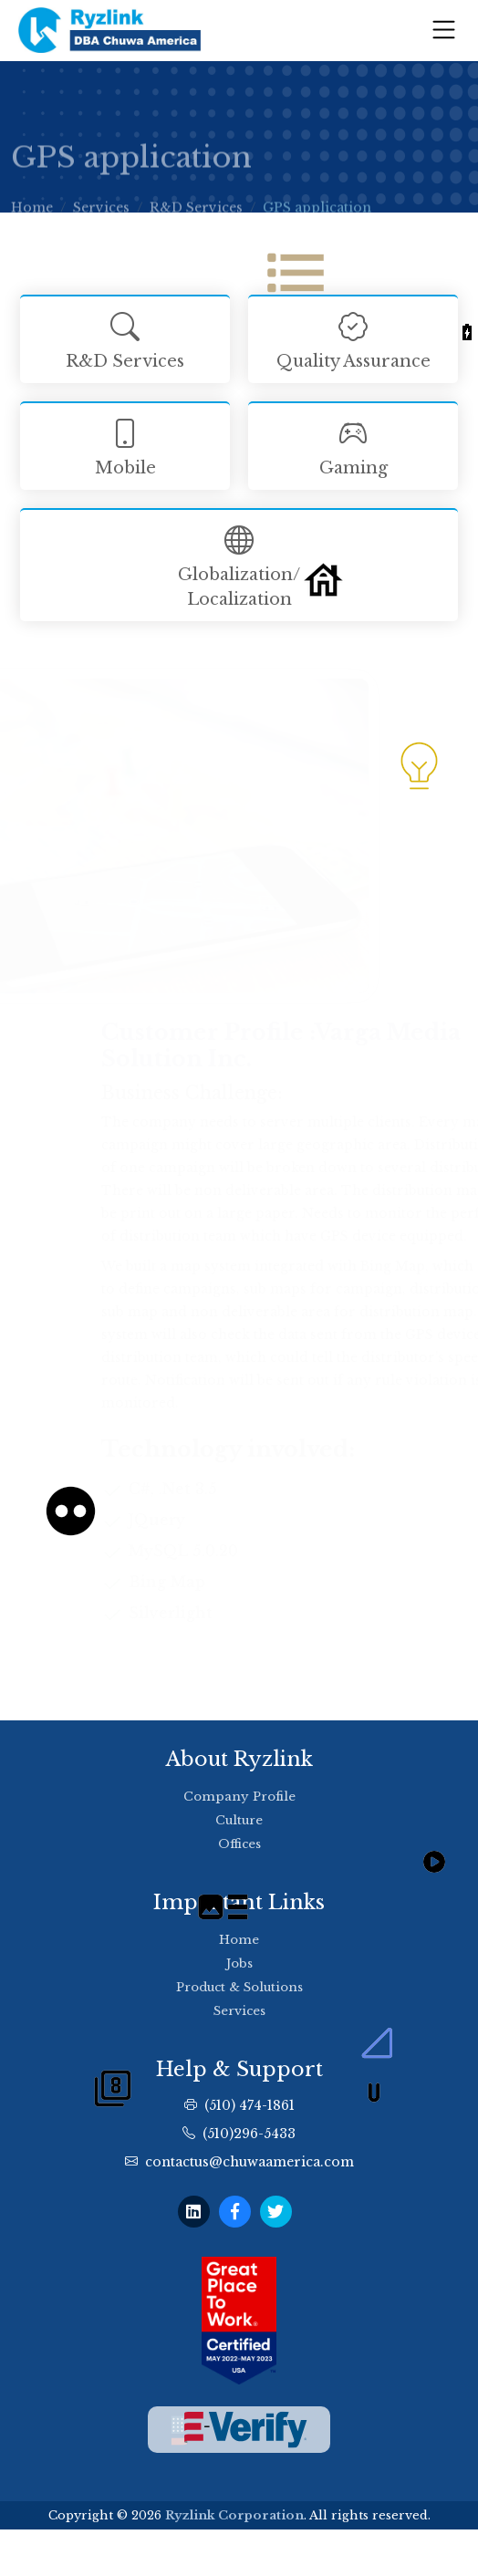 The width and height of the screenshot is (478, 2576). I want to click on indicates an item starting with the letter u, so click(374, 2093).